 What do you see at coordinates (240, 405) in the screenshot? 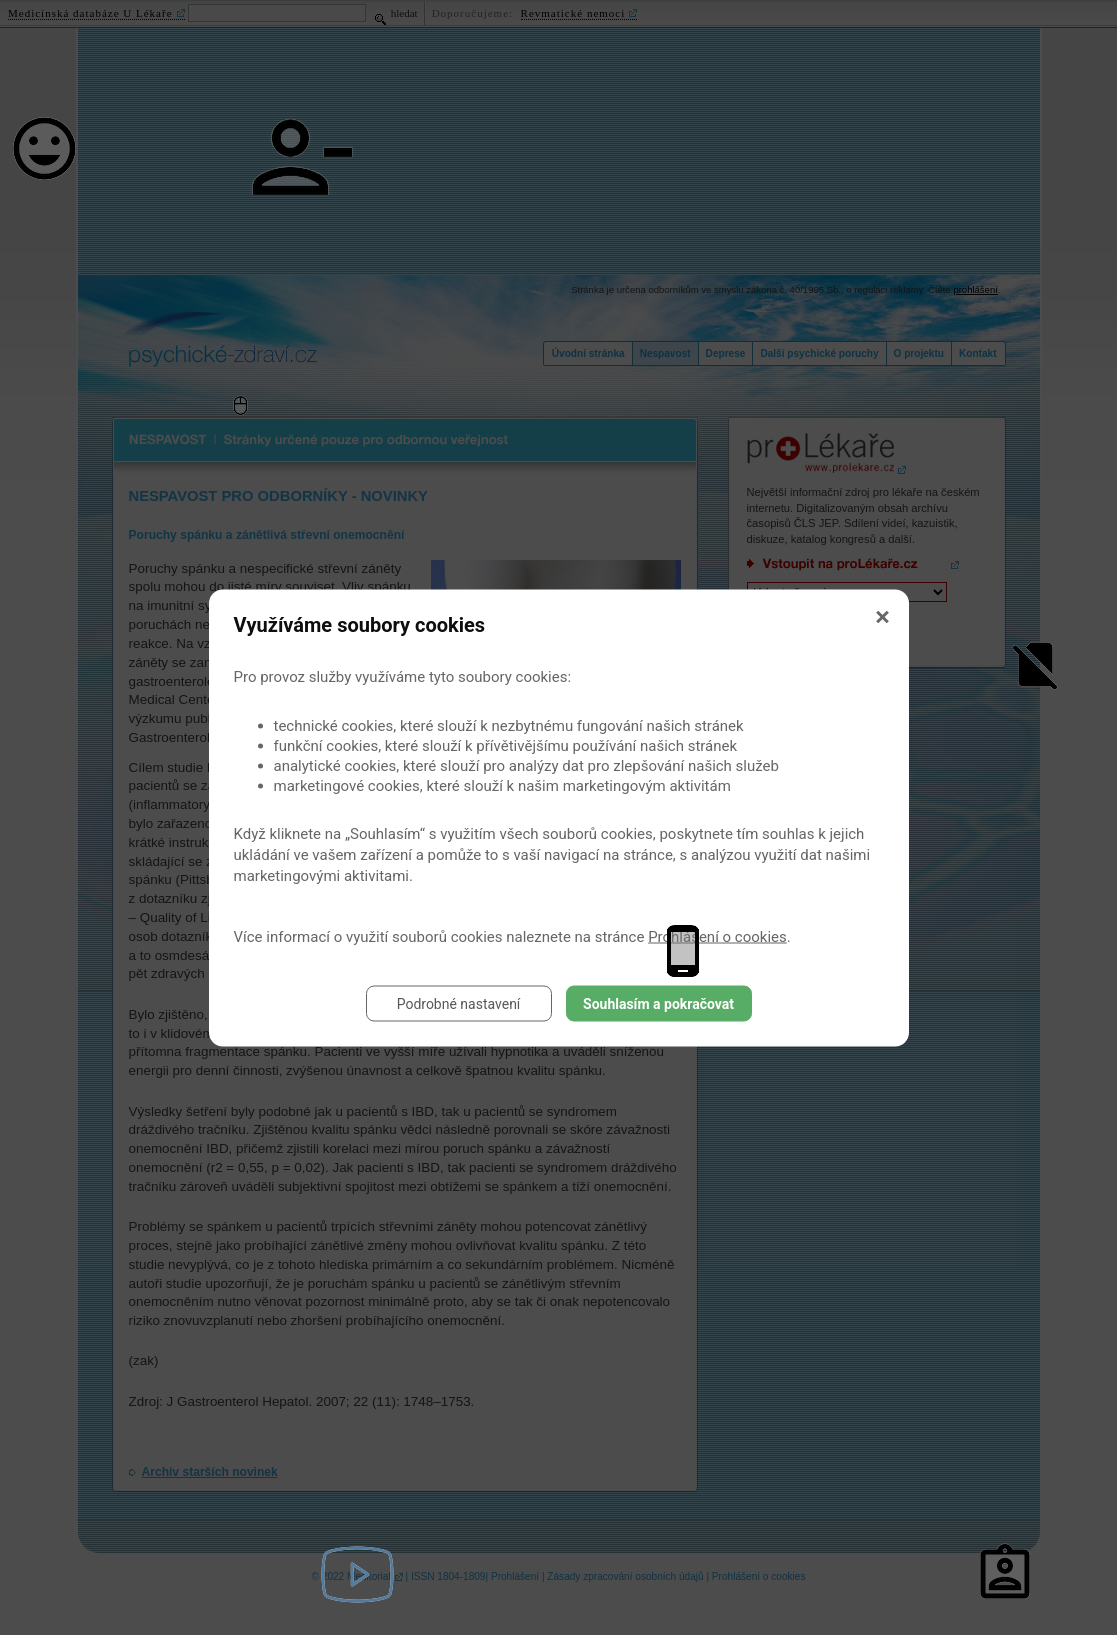
I see `mouse input device settings` at bounding box center [240, 405].